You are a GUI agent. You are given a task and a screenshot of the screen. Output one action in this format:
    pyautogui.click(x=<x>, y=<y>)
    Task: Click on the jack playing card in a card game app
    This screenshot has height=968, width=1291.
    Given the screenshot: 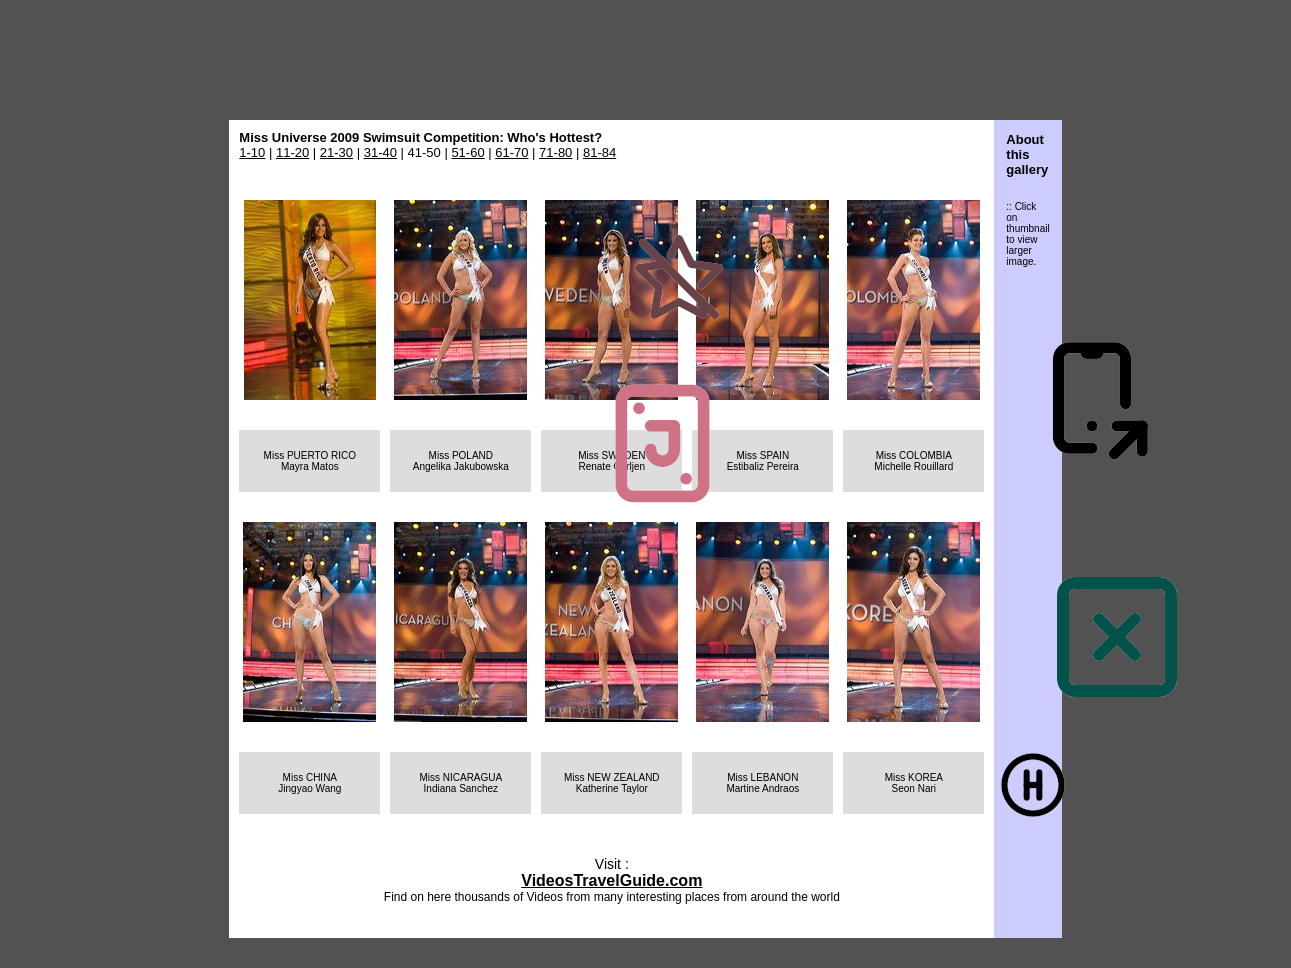 What is the action you would take?
    pyautogui.click(x=662, y=443)
    